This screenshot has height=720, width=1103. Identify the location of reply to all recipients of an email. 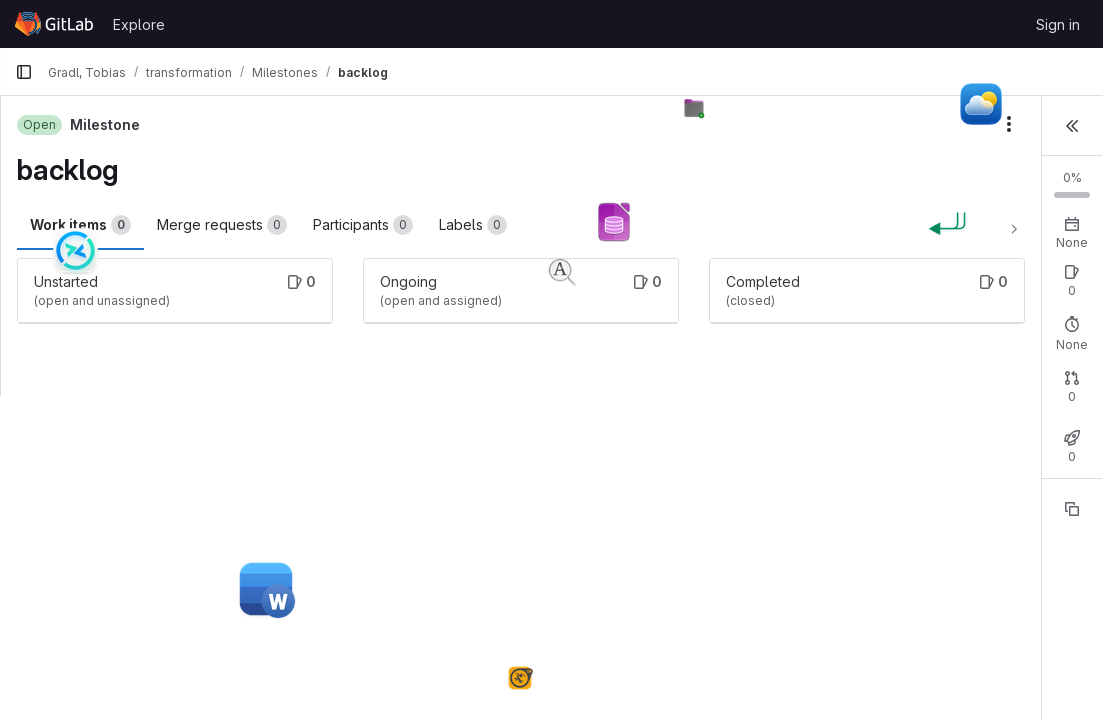
(946, 223).